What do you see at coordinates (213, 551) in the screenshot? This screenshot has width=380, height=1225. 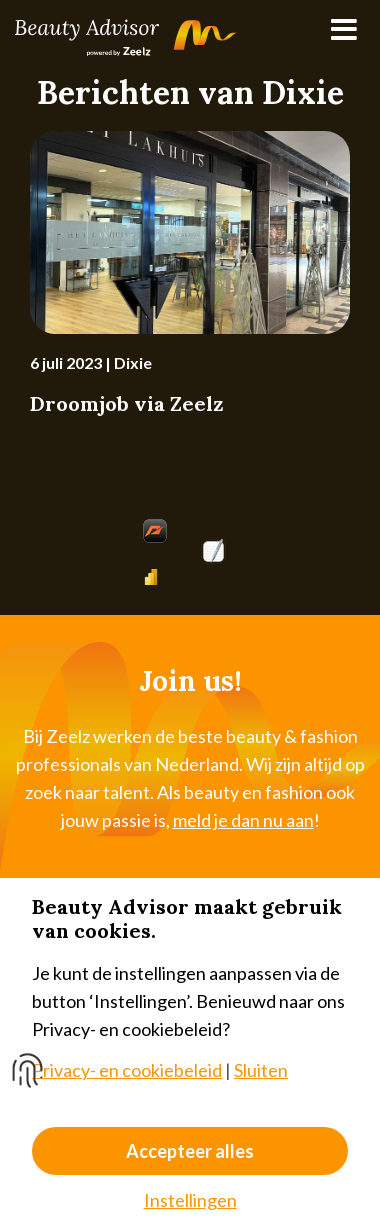 I see `open TextEdit app for basic text editing` at bounding box center [213, 551].